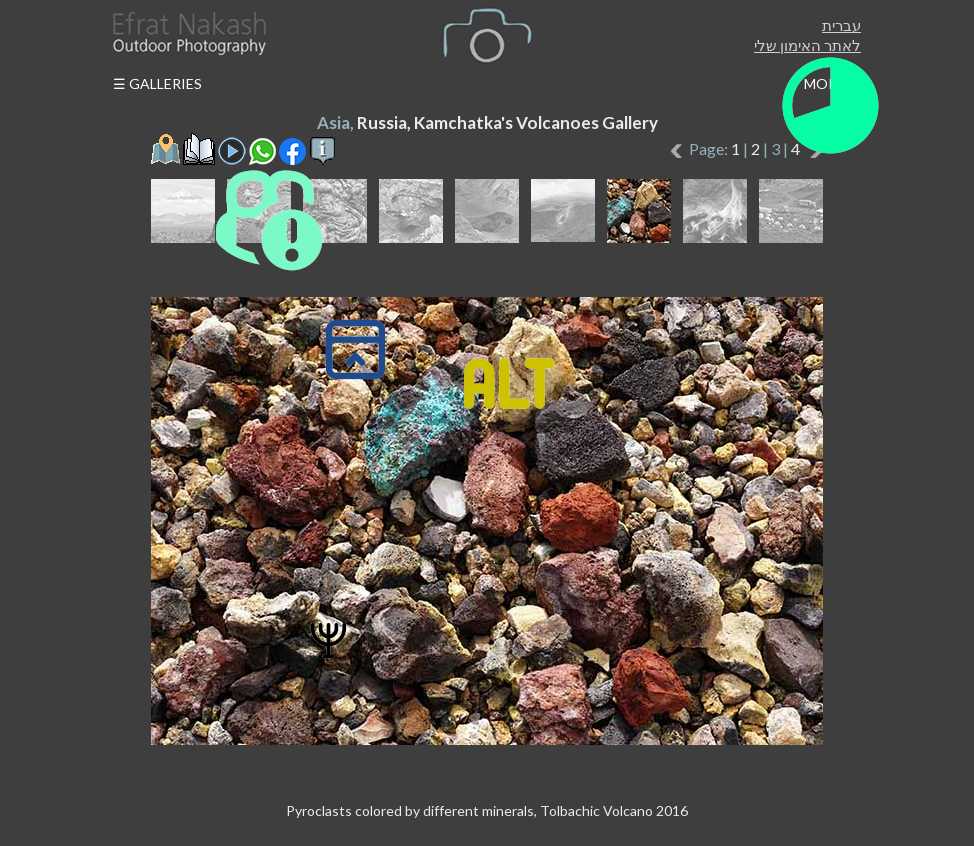  What do you see at coordinates (830, 105) in the screenshot?
I see `indicates 70% progress or completion` at bounding box center [830, 105].